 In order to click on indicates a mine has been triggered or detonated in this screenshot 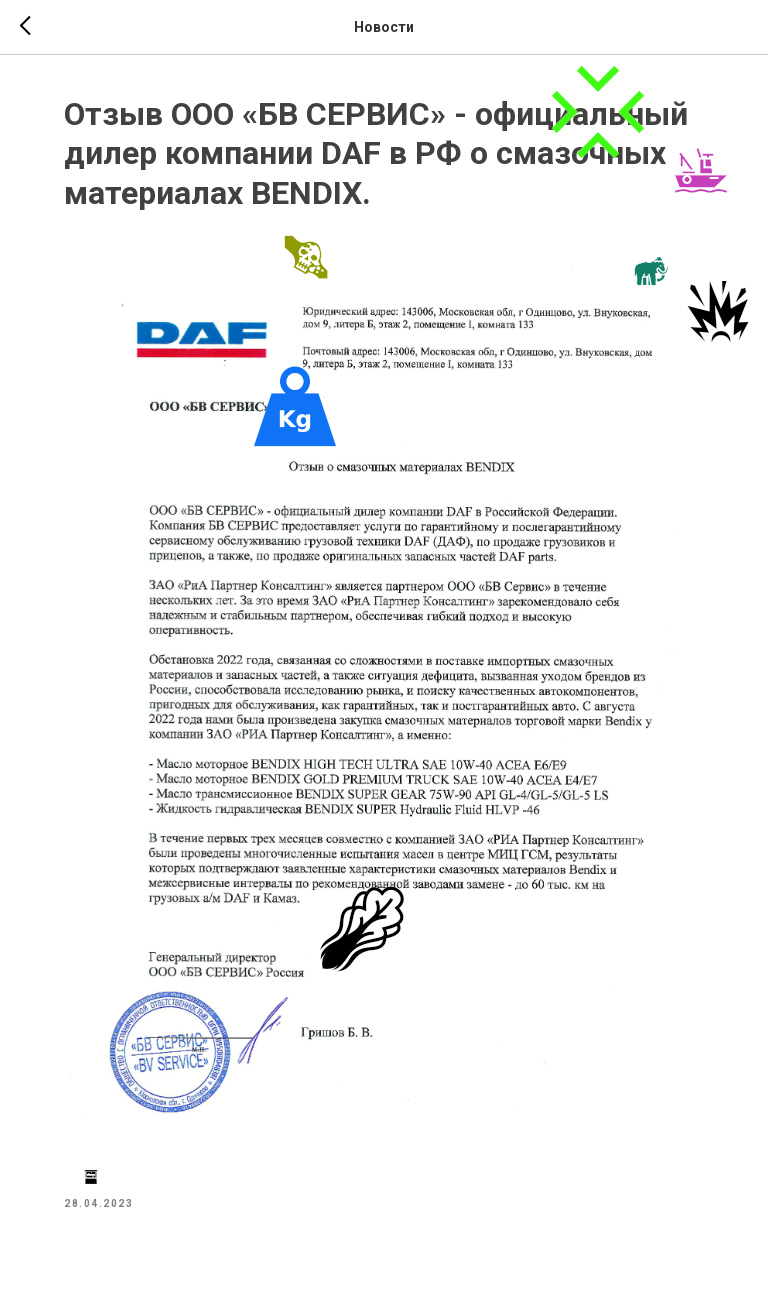, I will do `click(718, 312)`.